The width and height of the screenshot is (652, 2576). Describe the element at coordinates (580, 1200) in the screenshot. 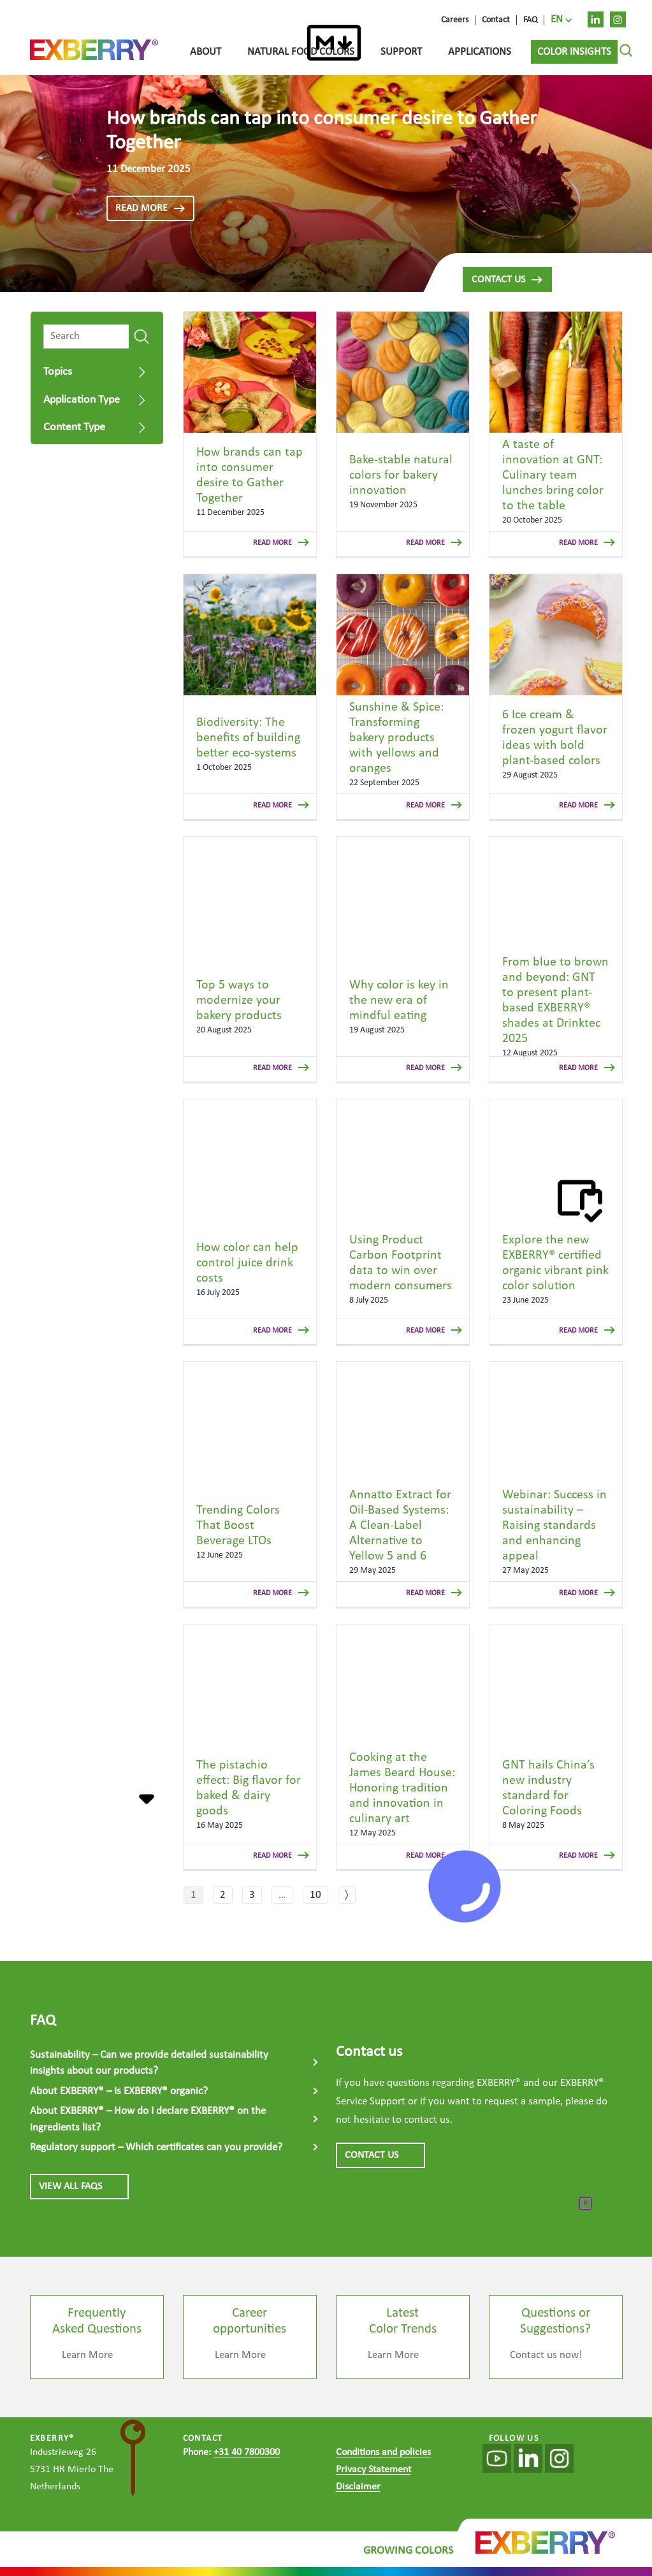

I see `devices successfully synced or connected` at that location.